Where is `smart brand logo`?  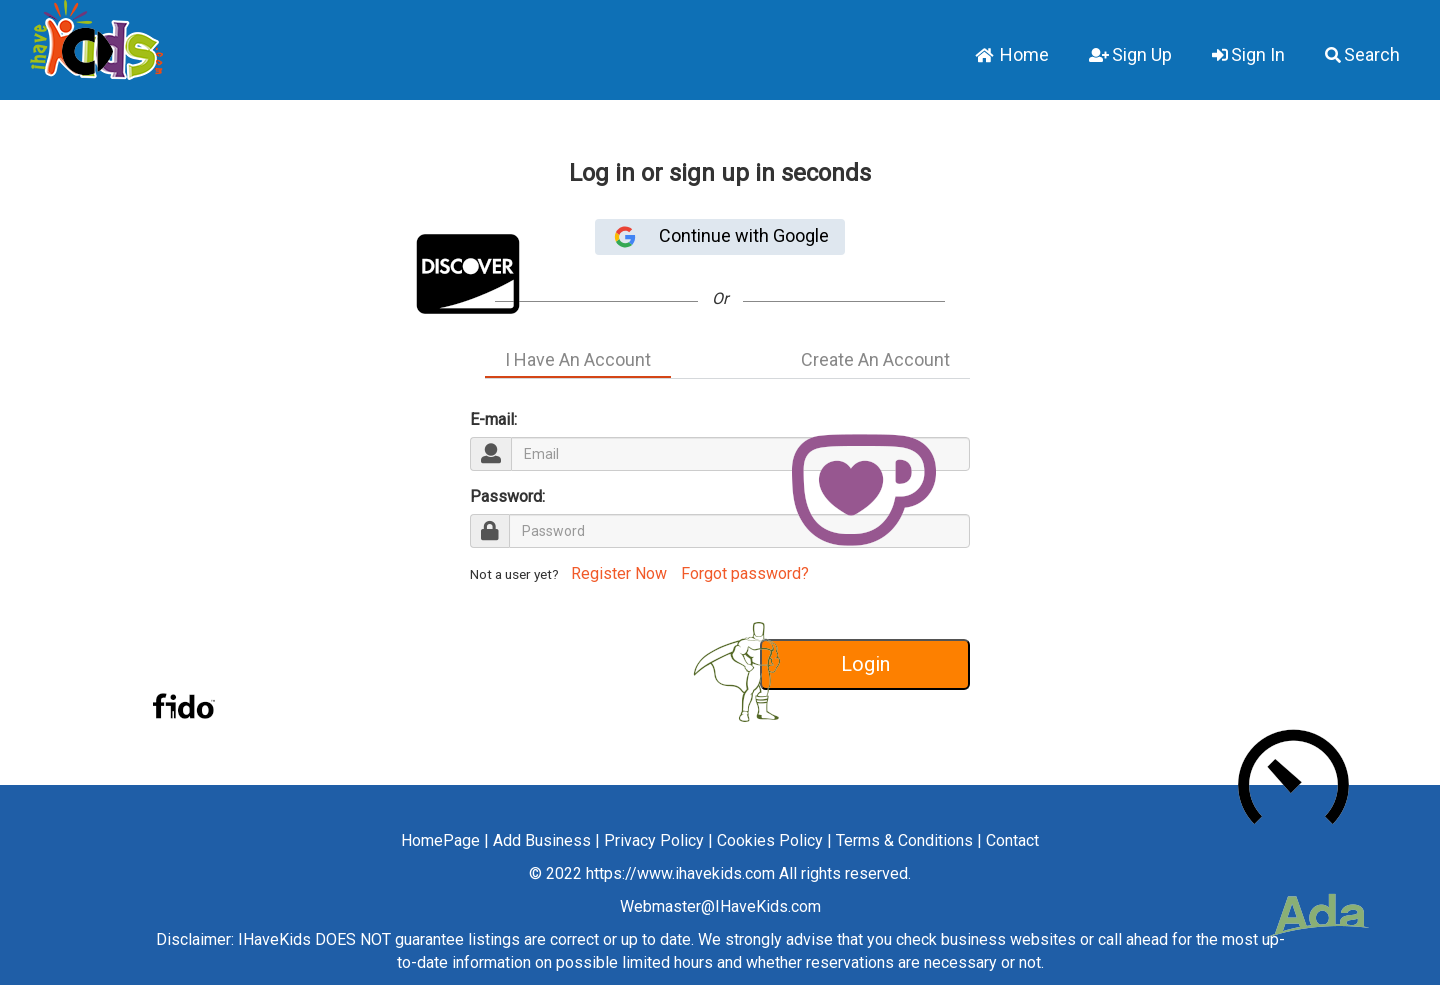 smart brand logo is located at coordinates (87, 51).